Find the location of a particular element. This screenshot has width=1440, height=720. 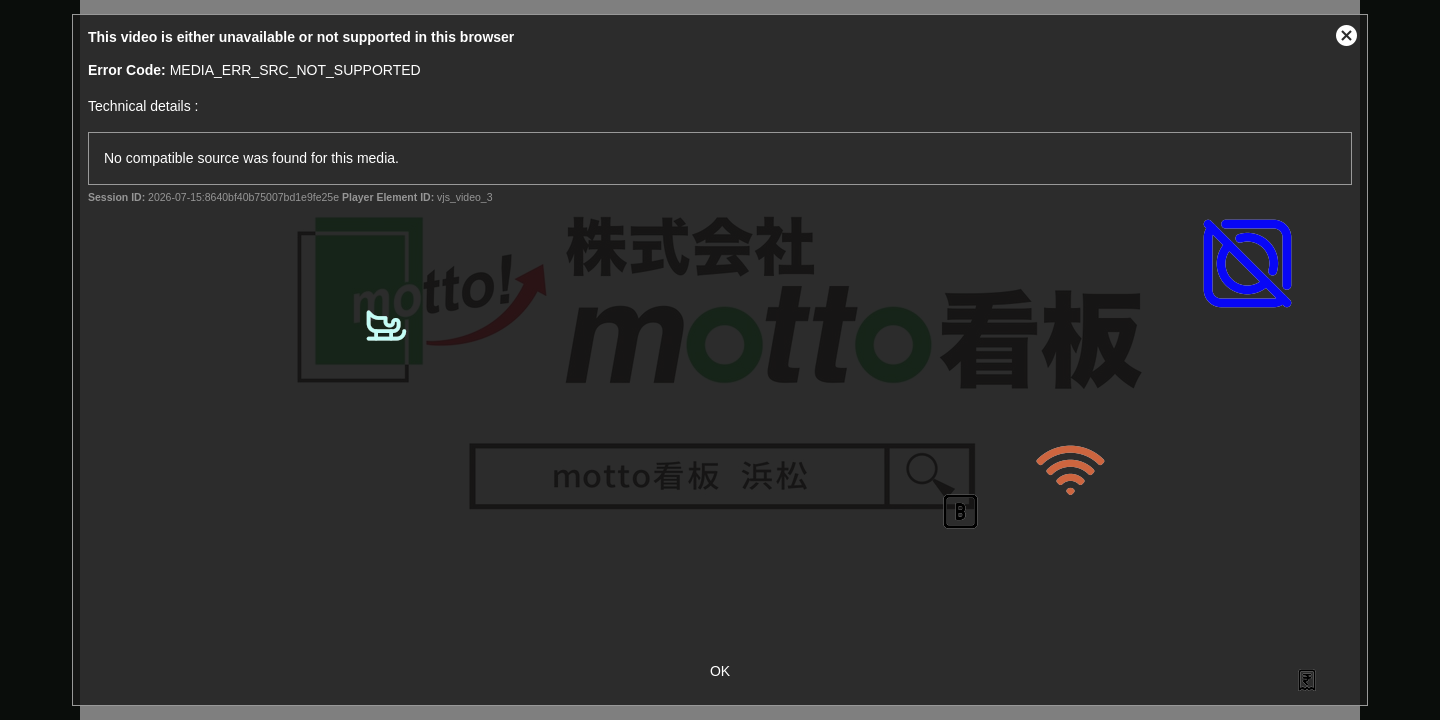

seasonal holiday theme or decoration is located at coordinates (385, 325).